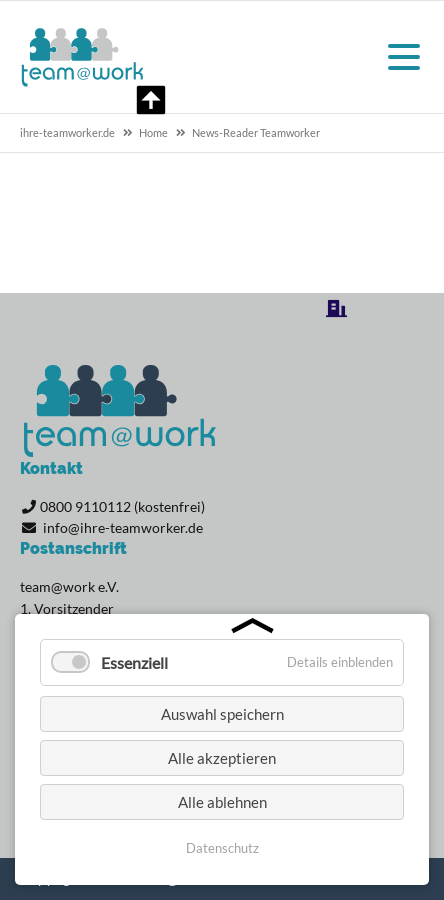 The width and height of the screenshot is (444, 900). What do you see at coordinates (336, 308) in the screenshot?
I see `view building or office location` at bounding box center [336, 308].